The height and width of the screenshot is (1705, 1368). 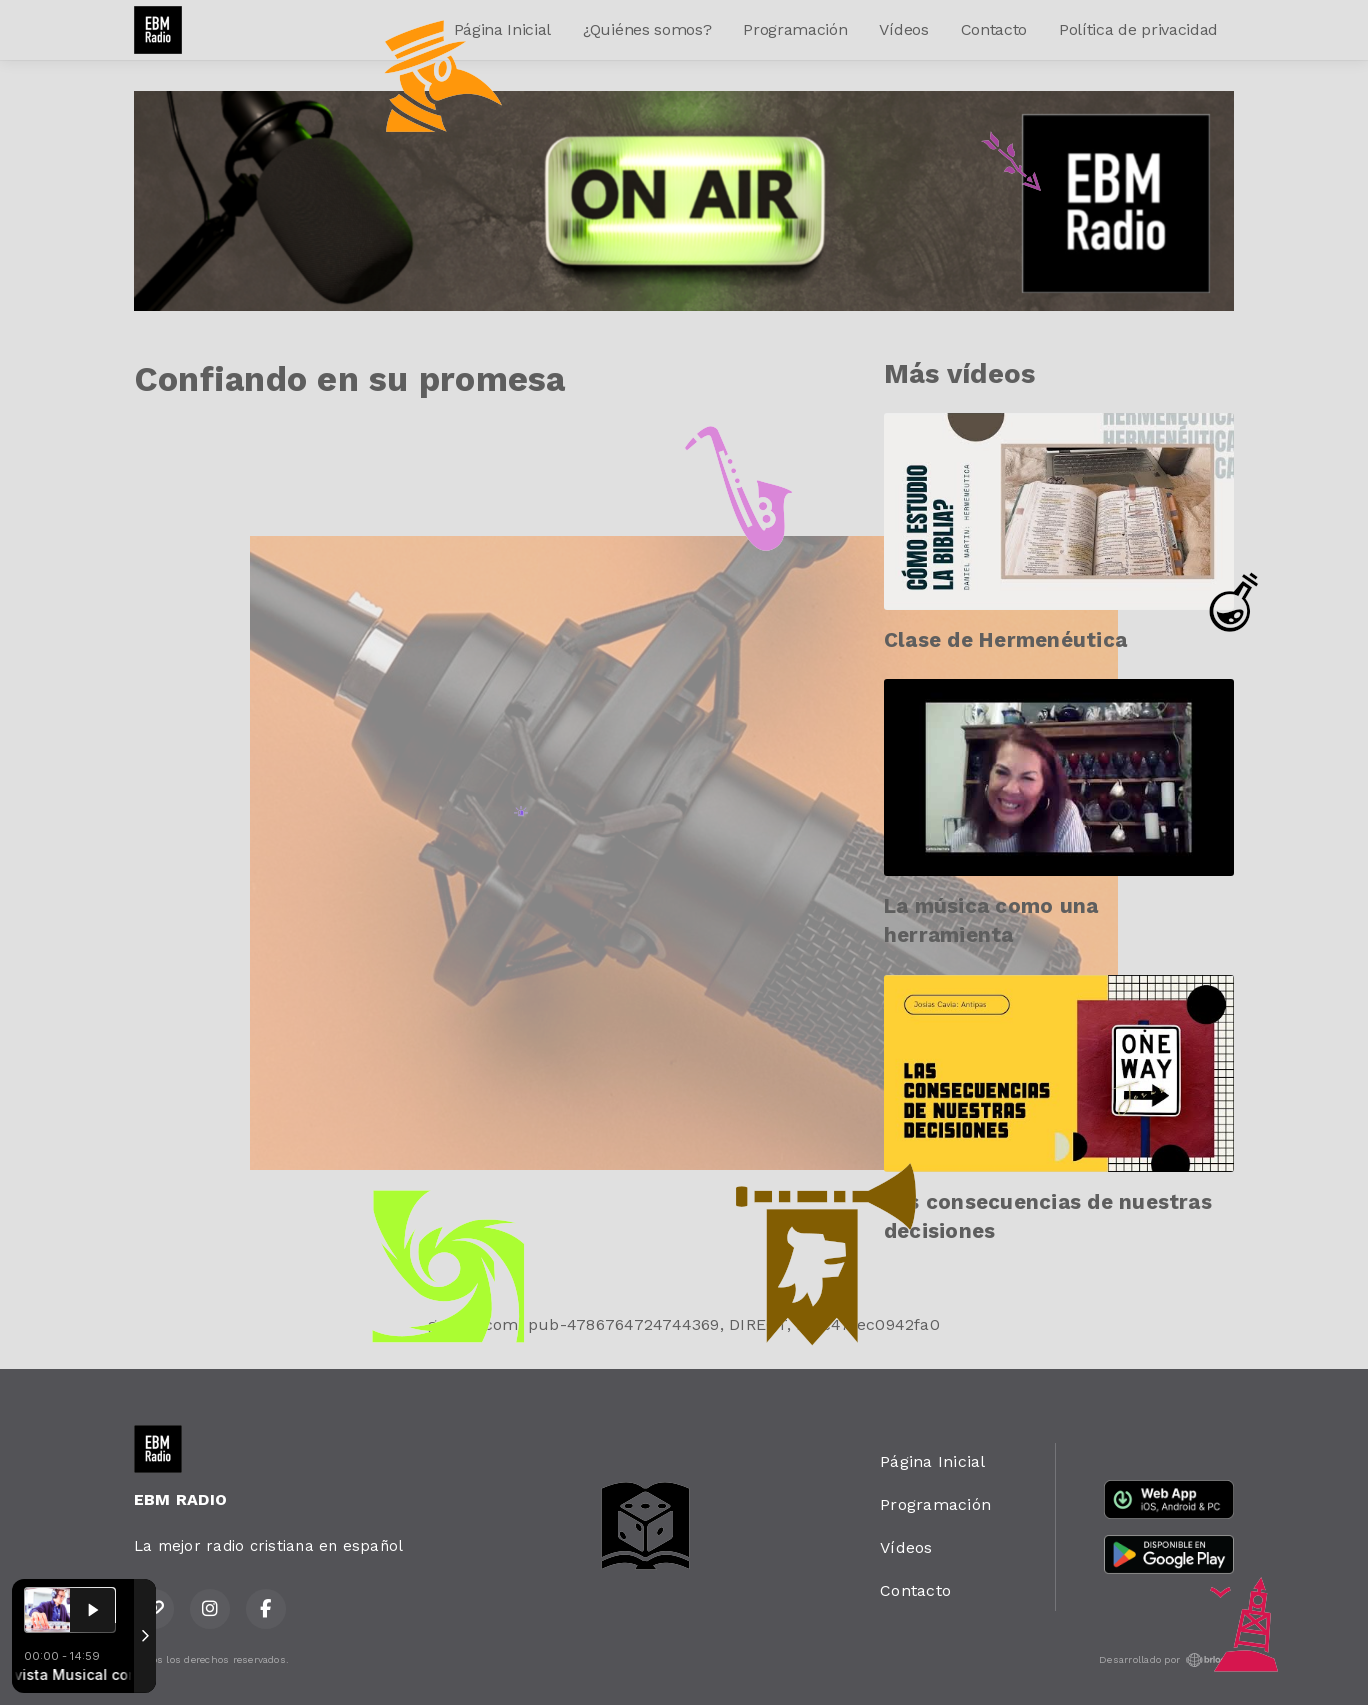 I want to click on indicates wind or air-based ability in game, so click(x=448, y=1266).